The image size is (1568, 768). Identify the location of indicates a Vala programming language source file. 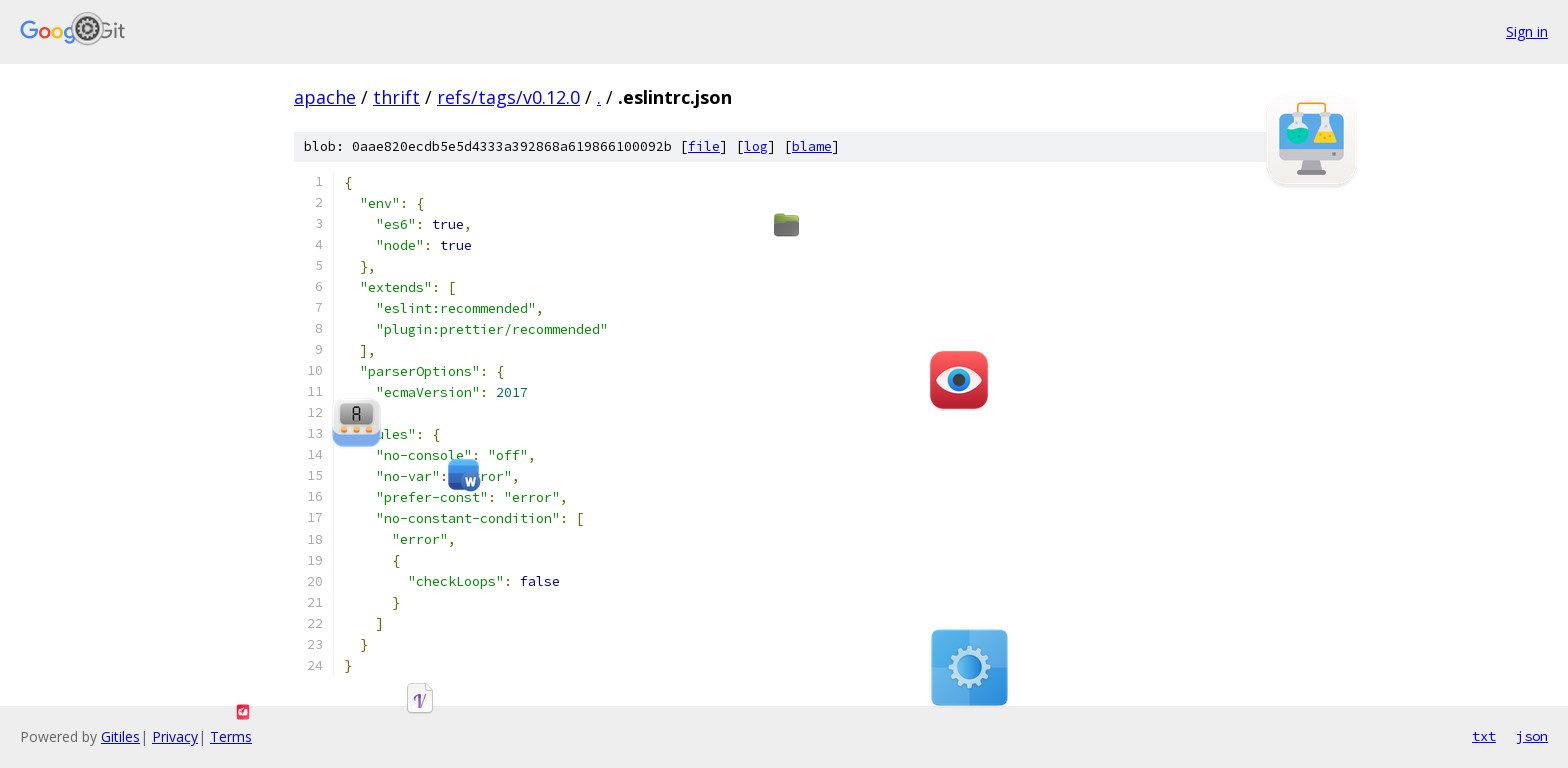
(420, 698).